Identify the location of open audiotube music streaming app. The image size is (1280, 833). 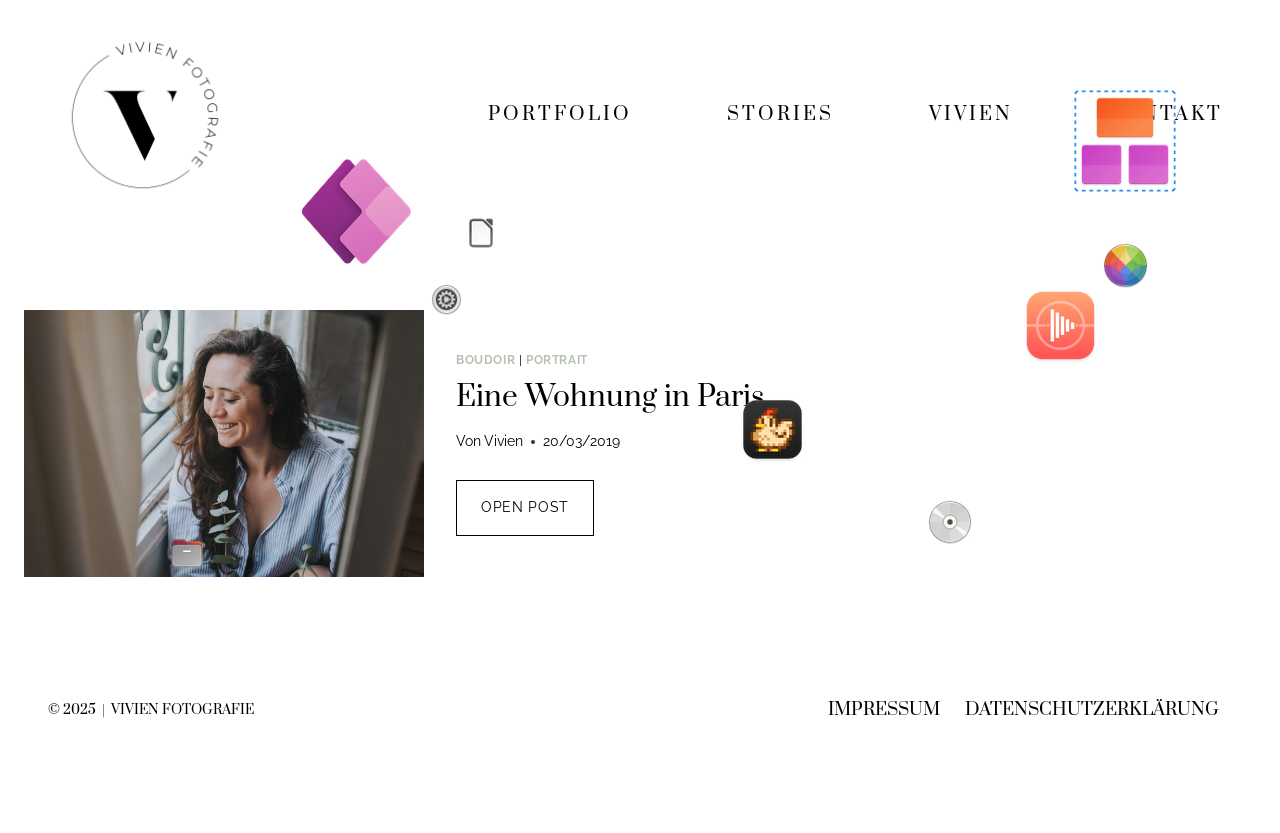
(1060, 325).